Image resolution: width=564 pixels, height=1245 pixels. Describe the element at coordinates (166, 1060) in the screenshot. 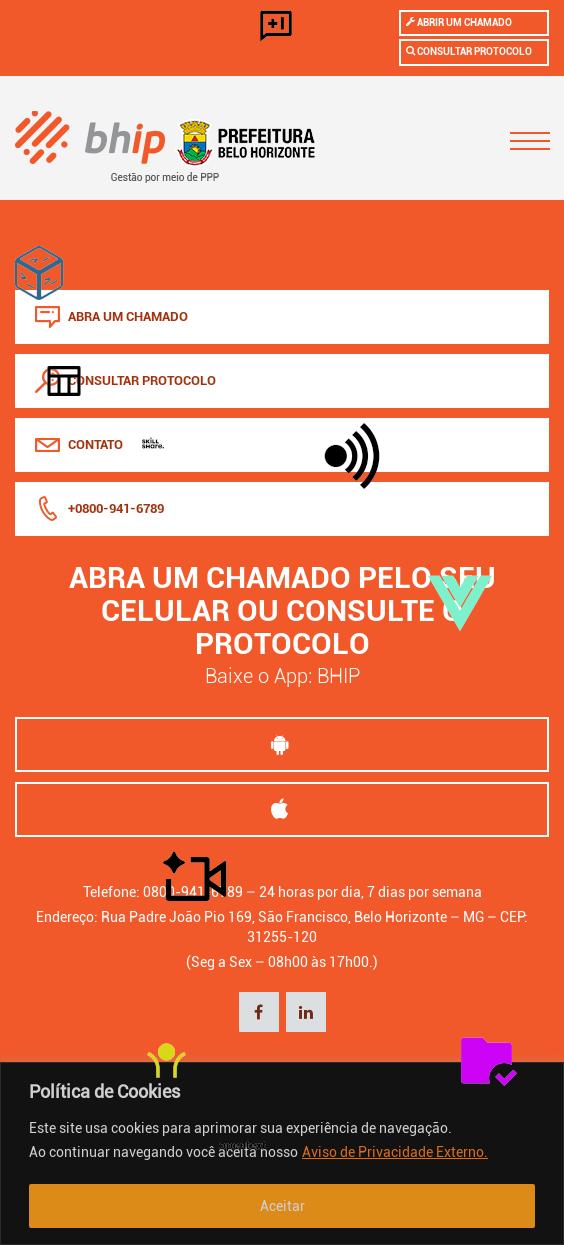

I see `indicates a welcoming or friendly user state` at that location.